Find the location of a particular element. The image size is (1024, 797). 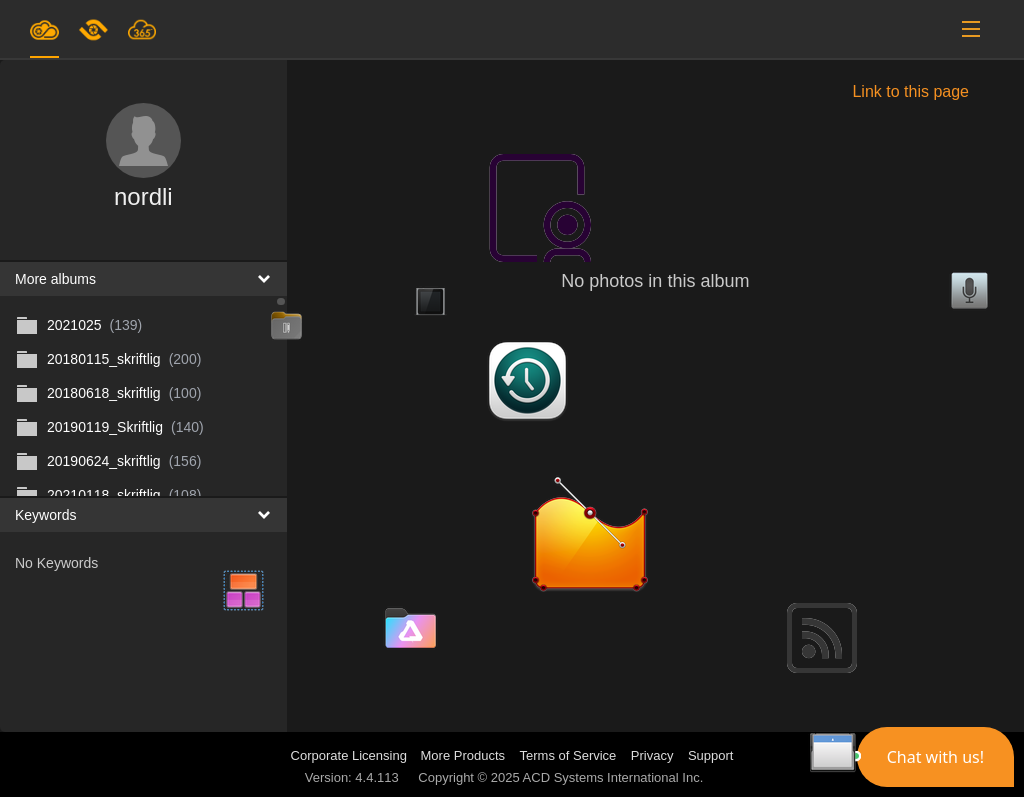

access media library or asset collection is located at coordinates (590, 534).